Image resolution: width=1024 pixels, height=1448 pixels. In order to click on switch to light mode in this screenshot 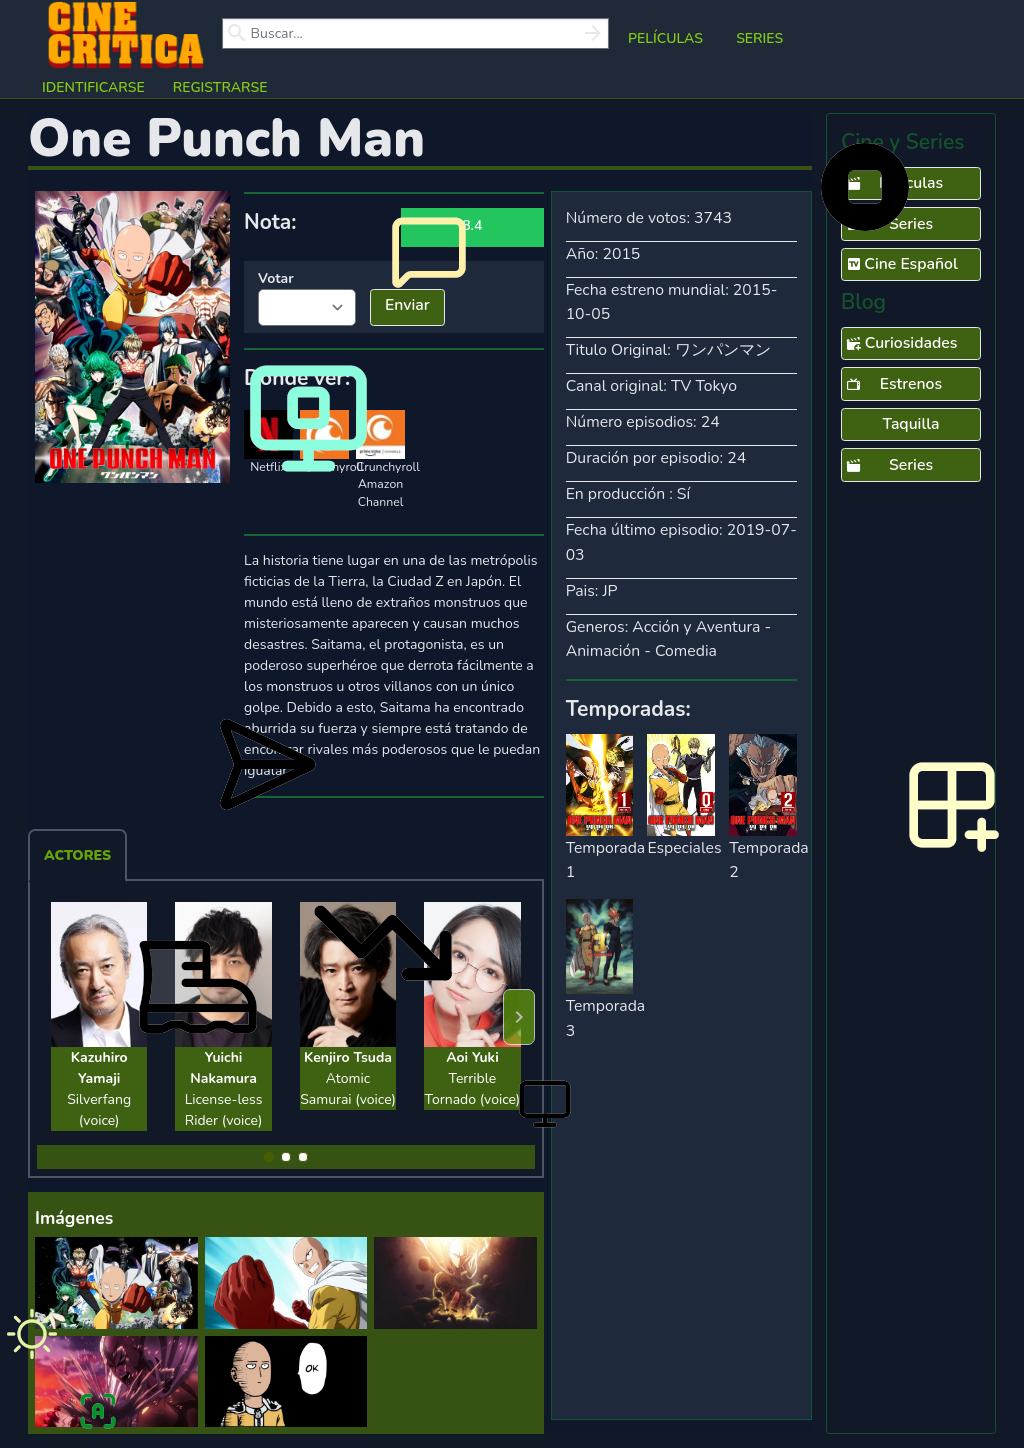, I will do `click(32, 1334)`.